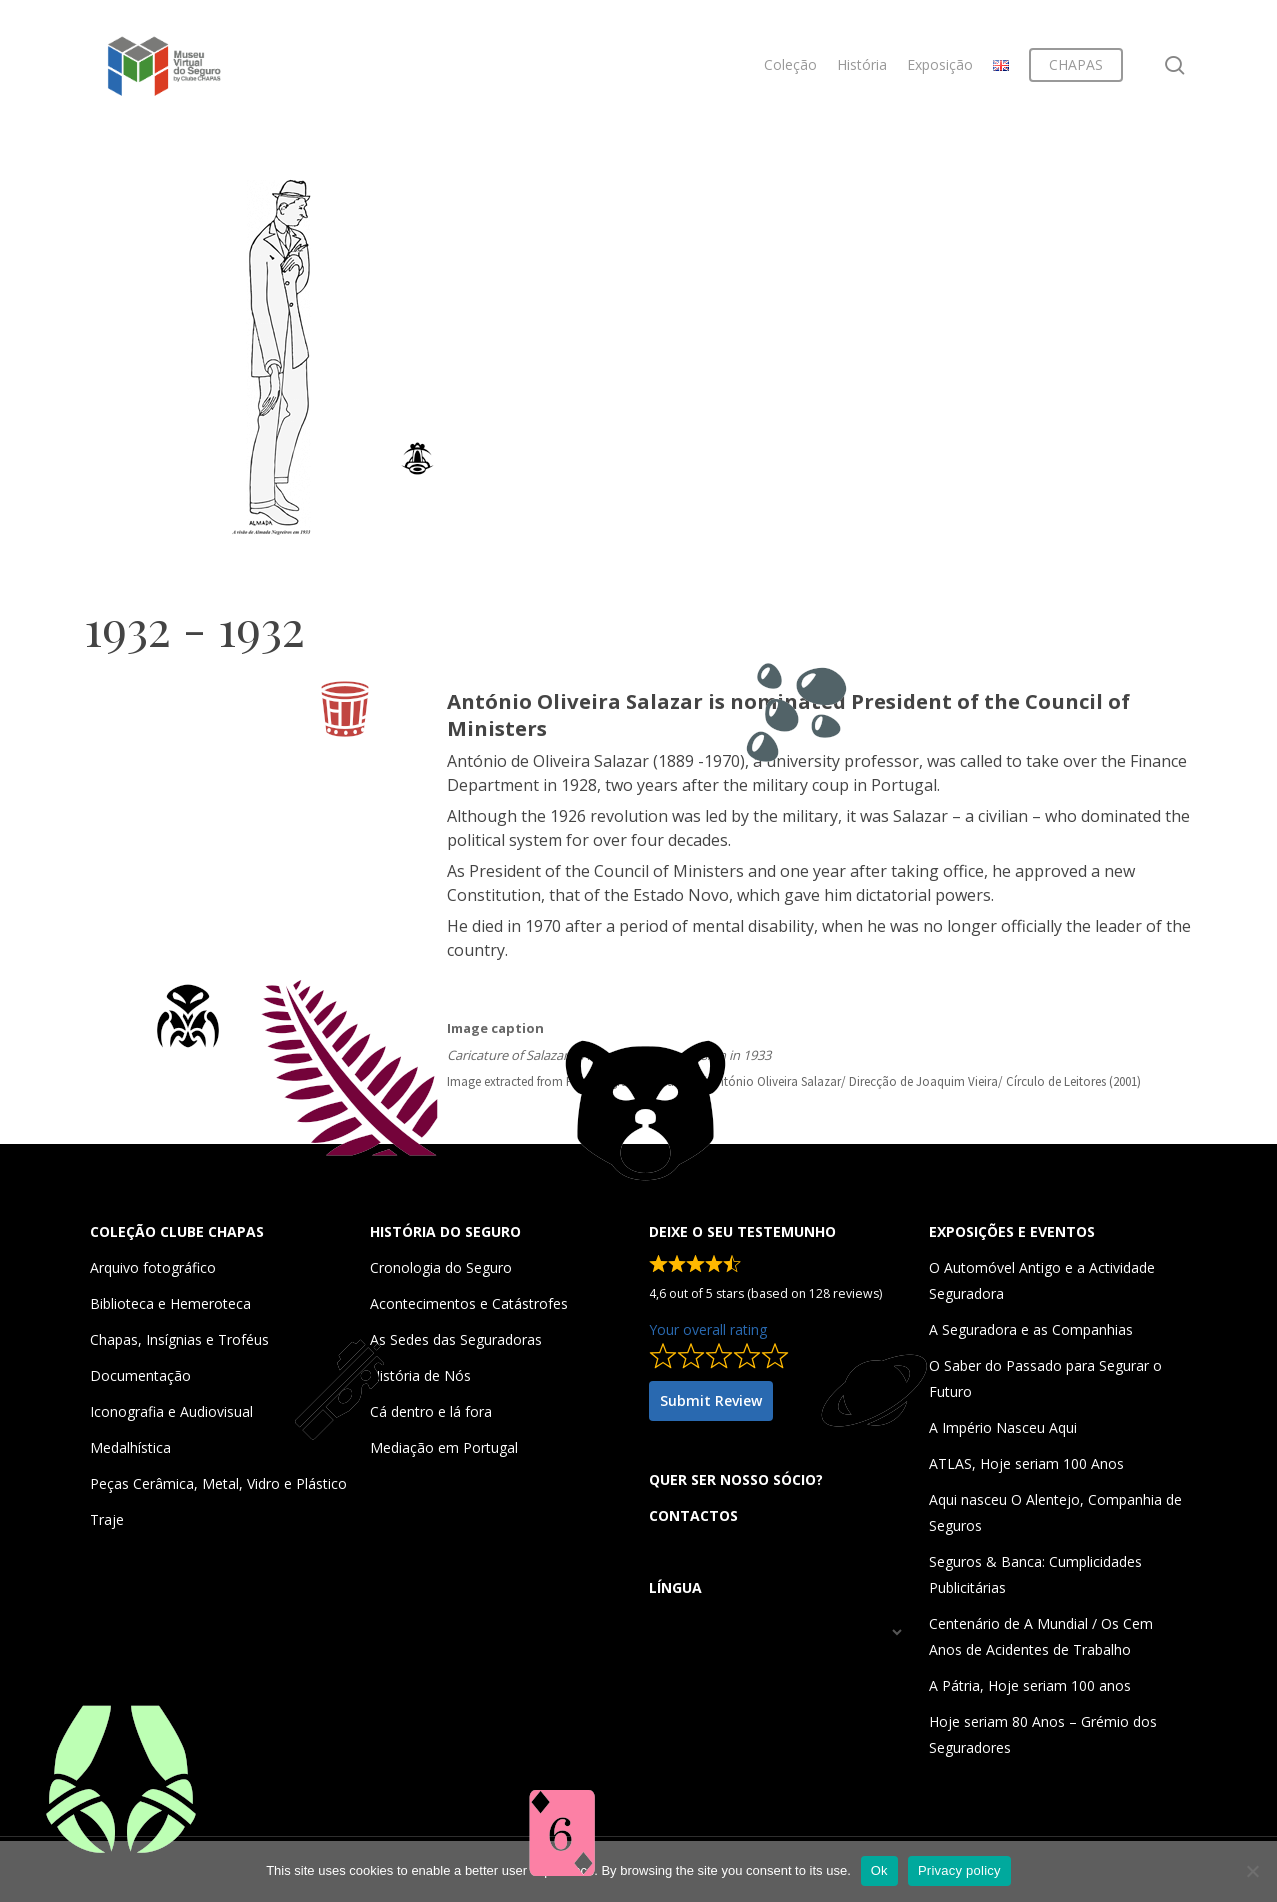 This screenshot has height=1902, width=1277. What do you see at coordinates (417, 458) in the screenshot?
I see `alien invasion or UFO event in game` at bounding box center [417, 458].